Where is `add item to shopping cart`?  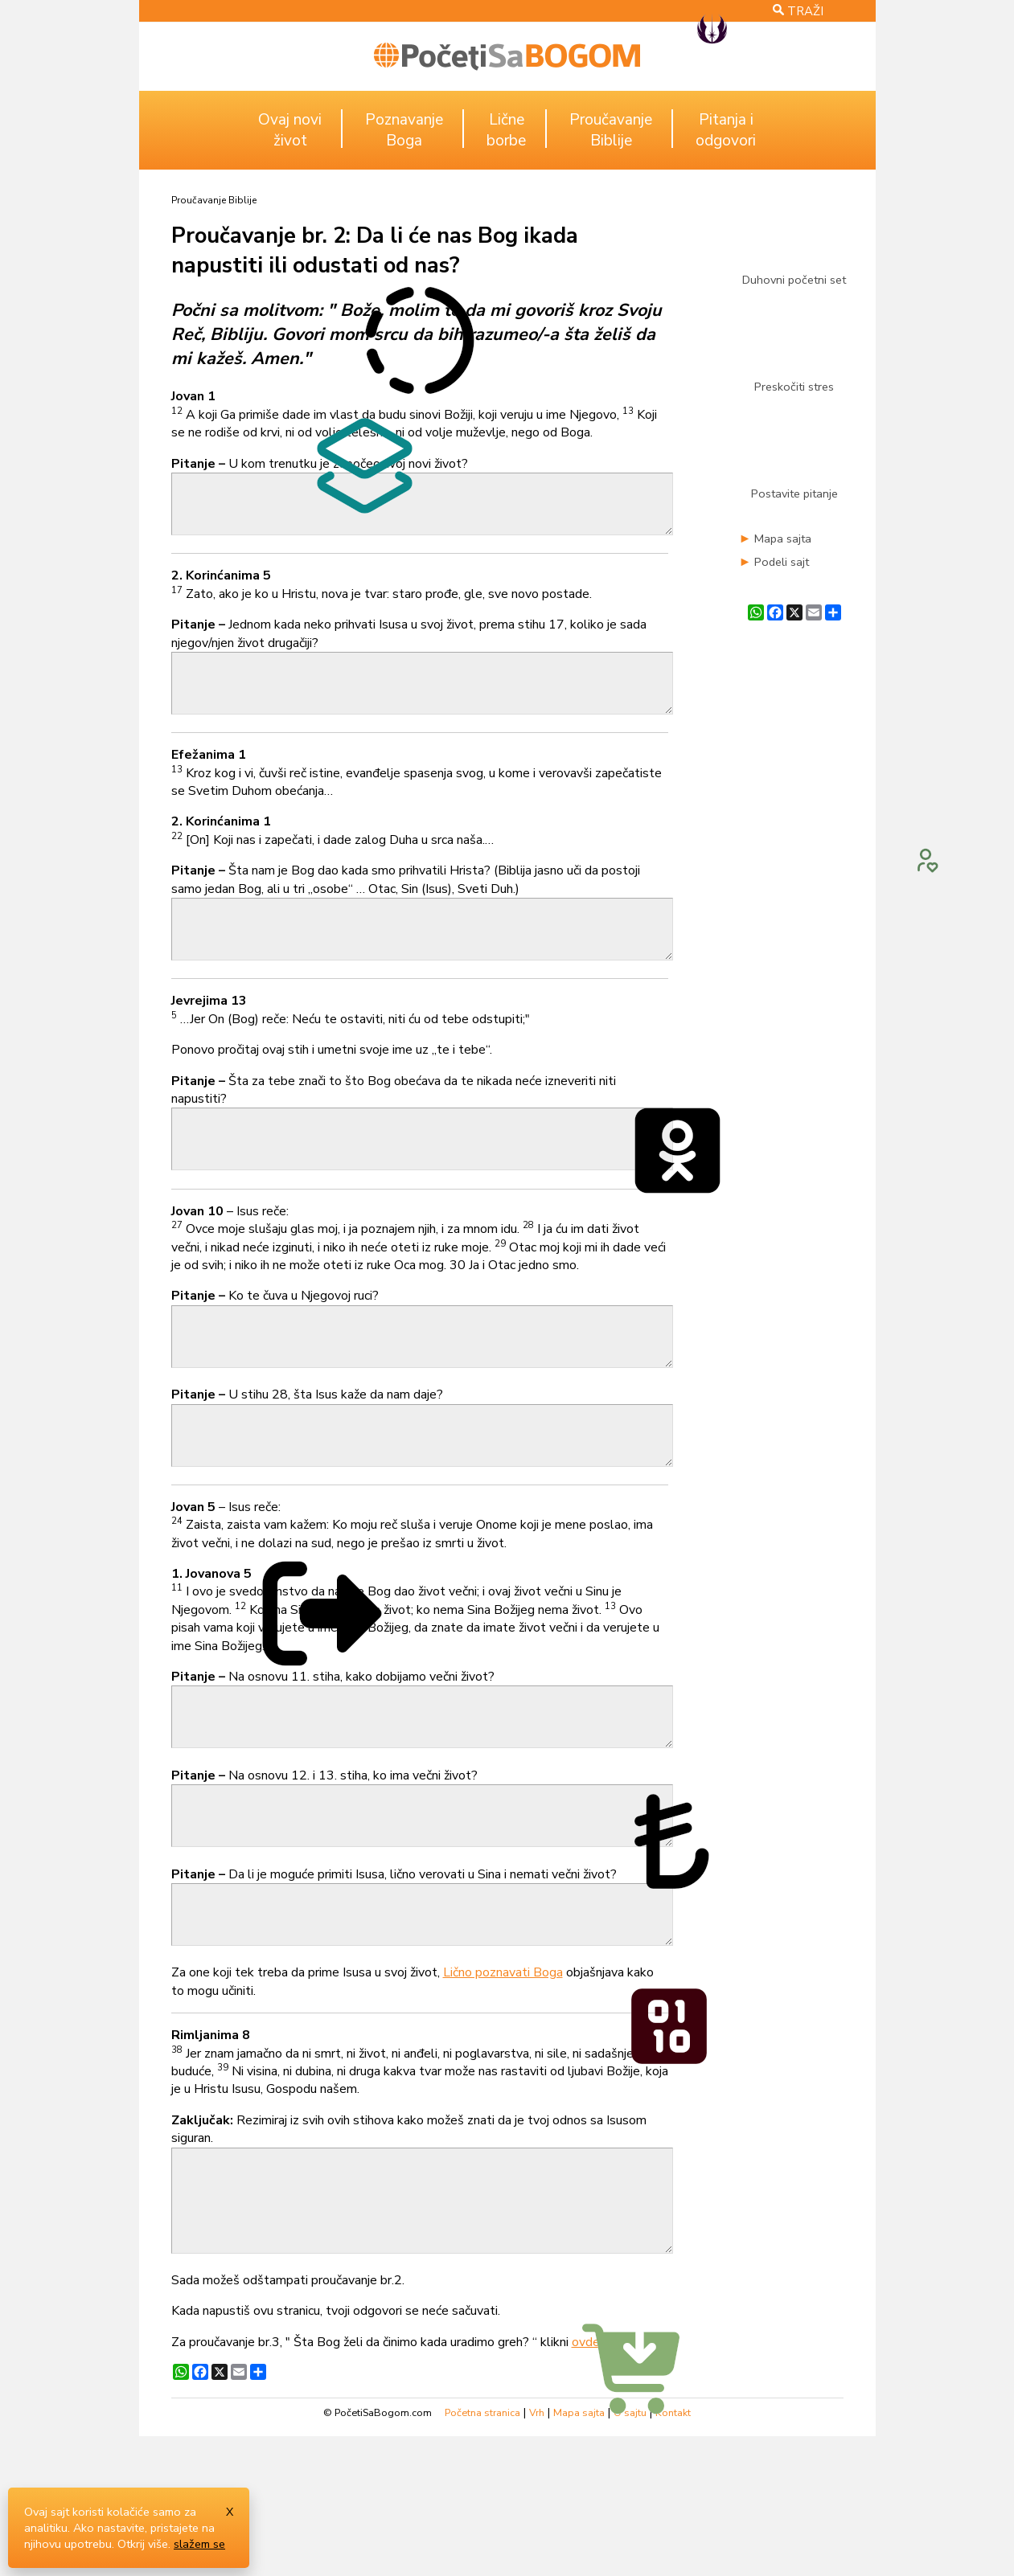 add item to shopping cart is located at coordinates (637, 2370).